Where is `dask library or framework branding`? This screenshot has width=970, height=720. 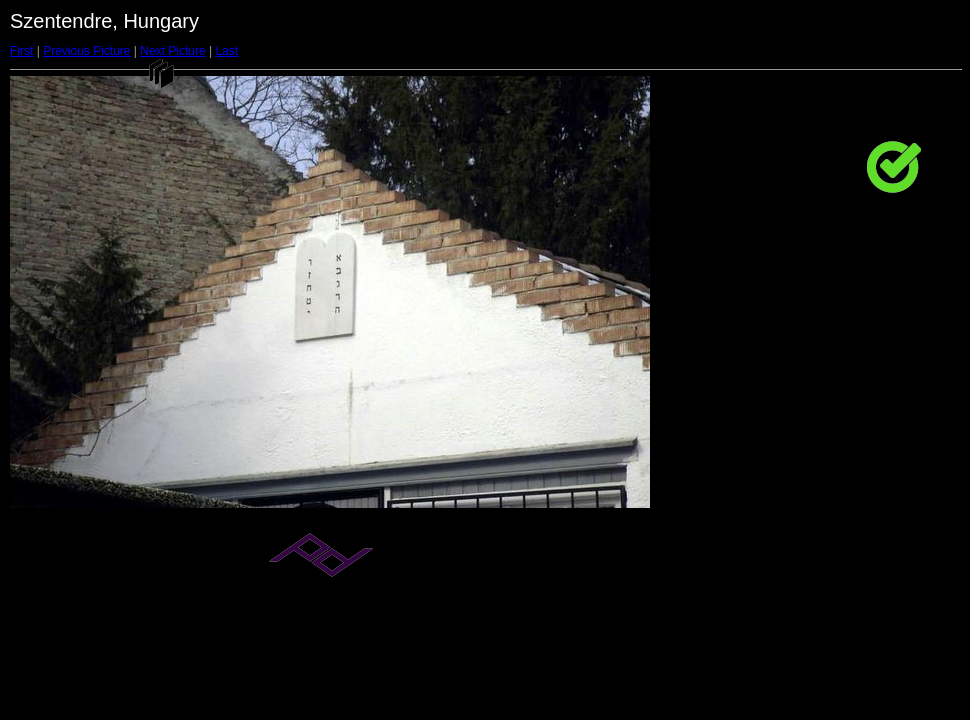 dask library or framework branding is located at coordinates (161, 73).